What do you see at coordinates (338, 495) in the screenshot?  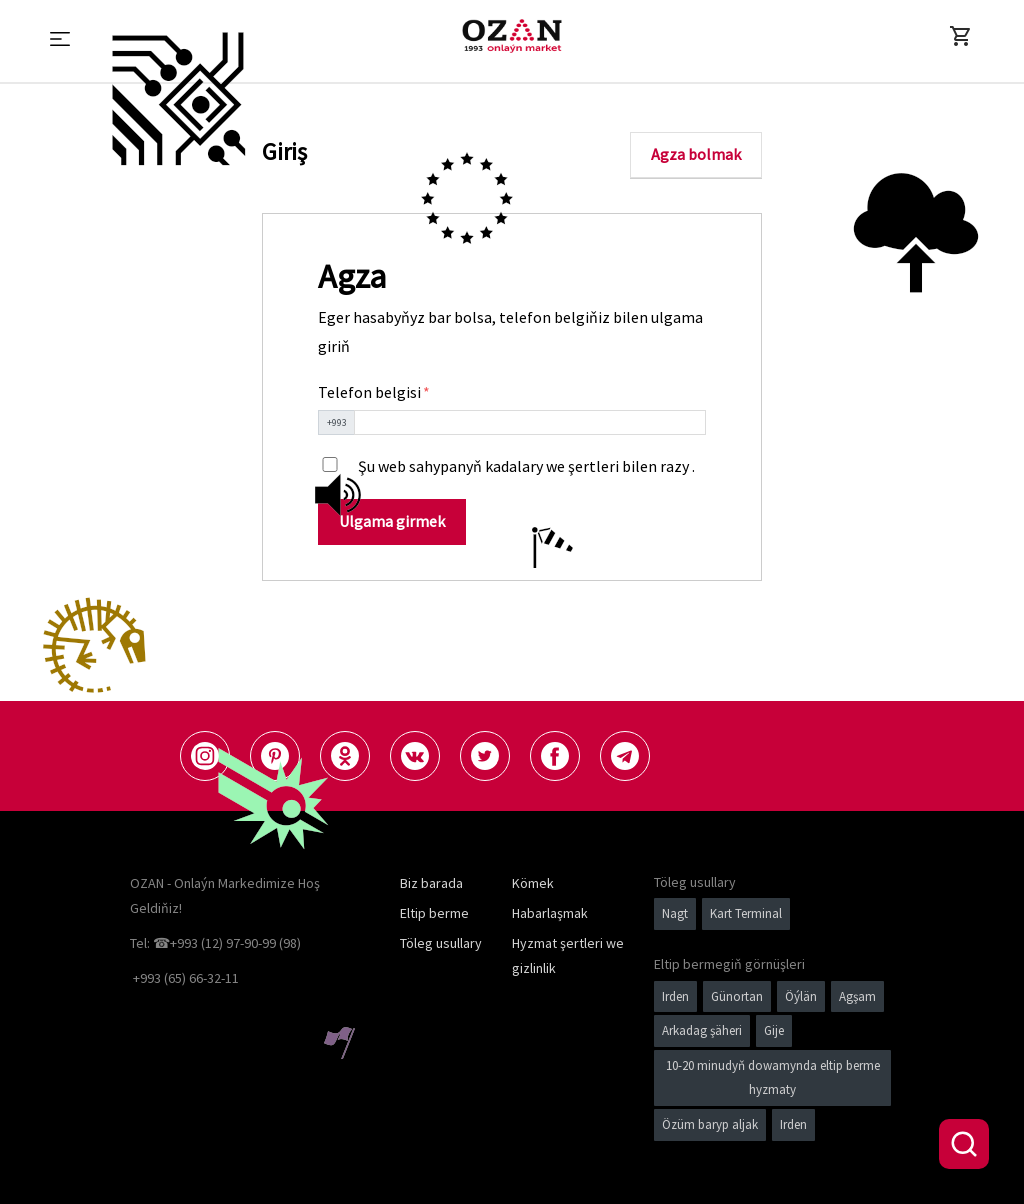 I see `adjust volume or sound settings` at bounding box center [338, 495].